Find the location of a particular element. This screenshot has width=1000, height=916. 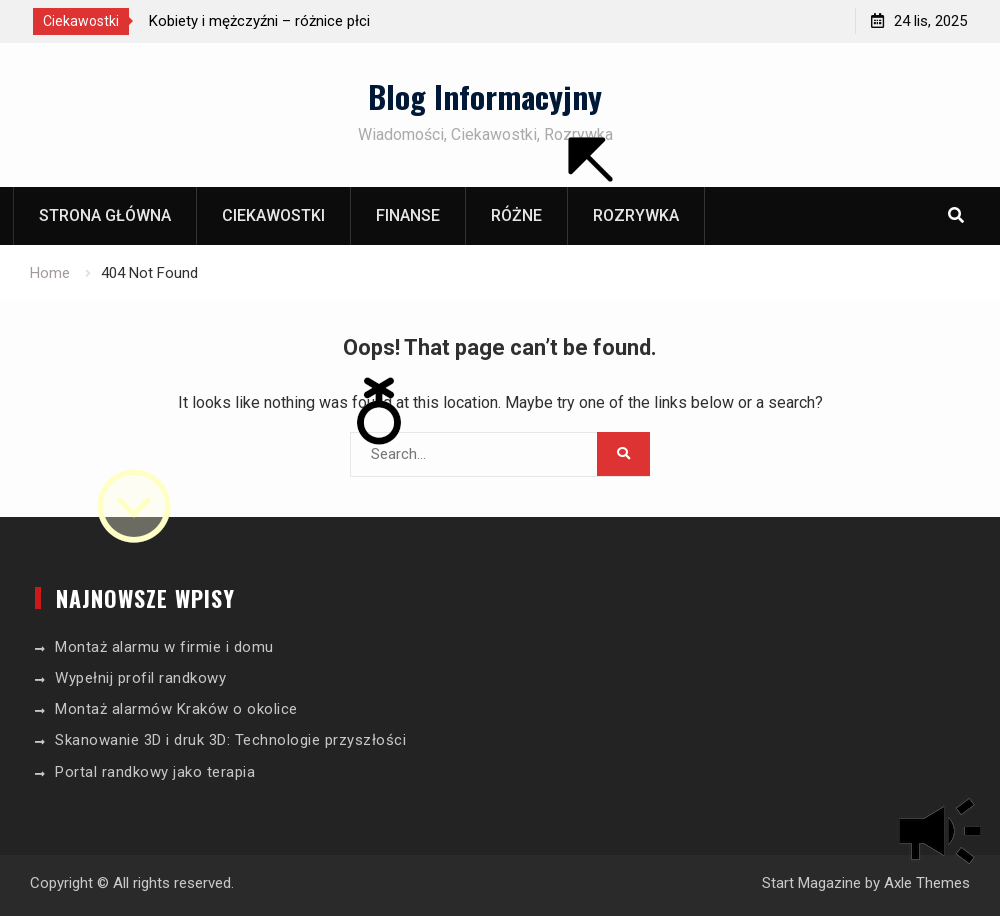

expand dropdown menu or content is located at coordinates (134, 506).